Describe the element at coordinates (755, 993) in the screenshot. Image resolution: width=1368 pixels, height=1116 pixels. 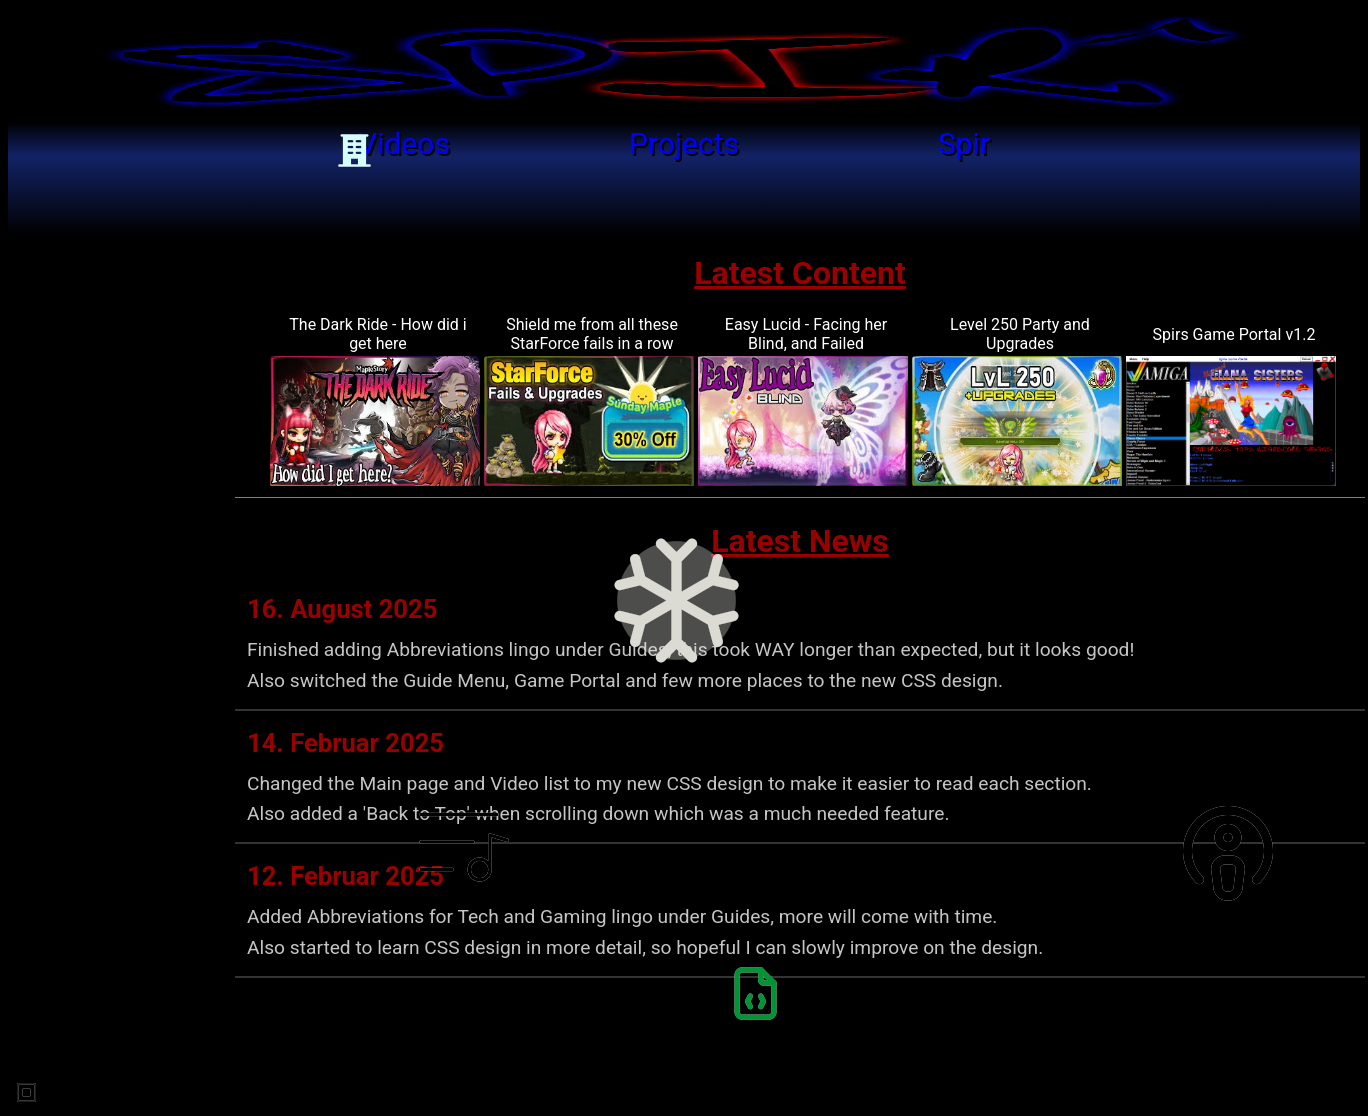
I see `view source code file` at that location.